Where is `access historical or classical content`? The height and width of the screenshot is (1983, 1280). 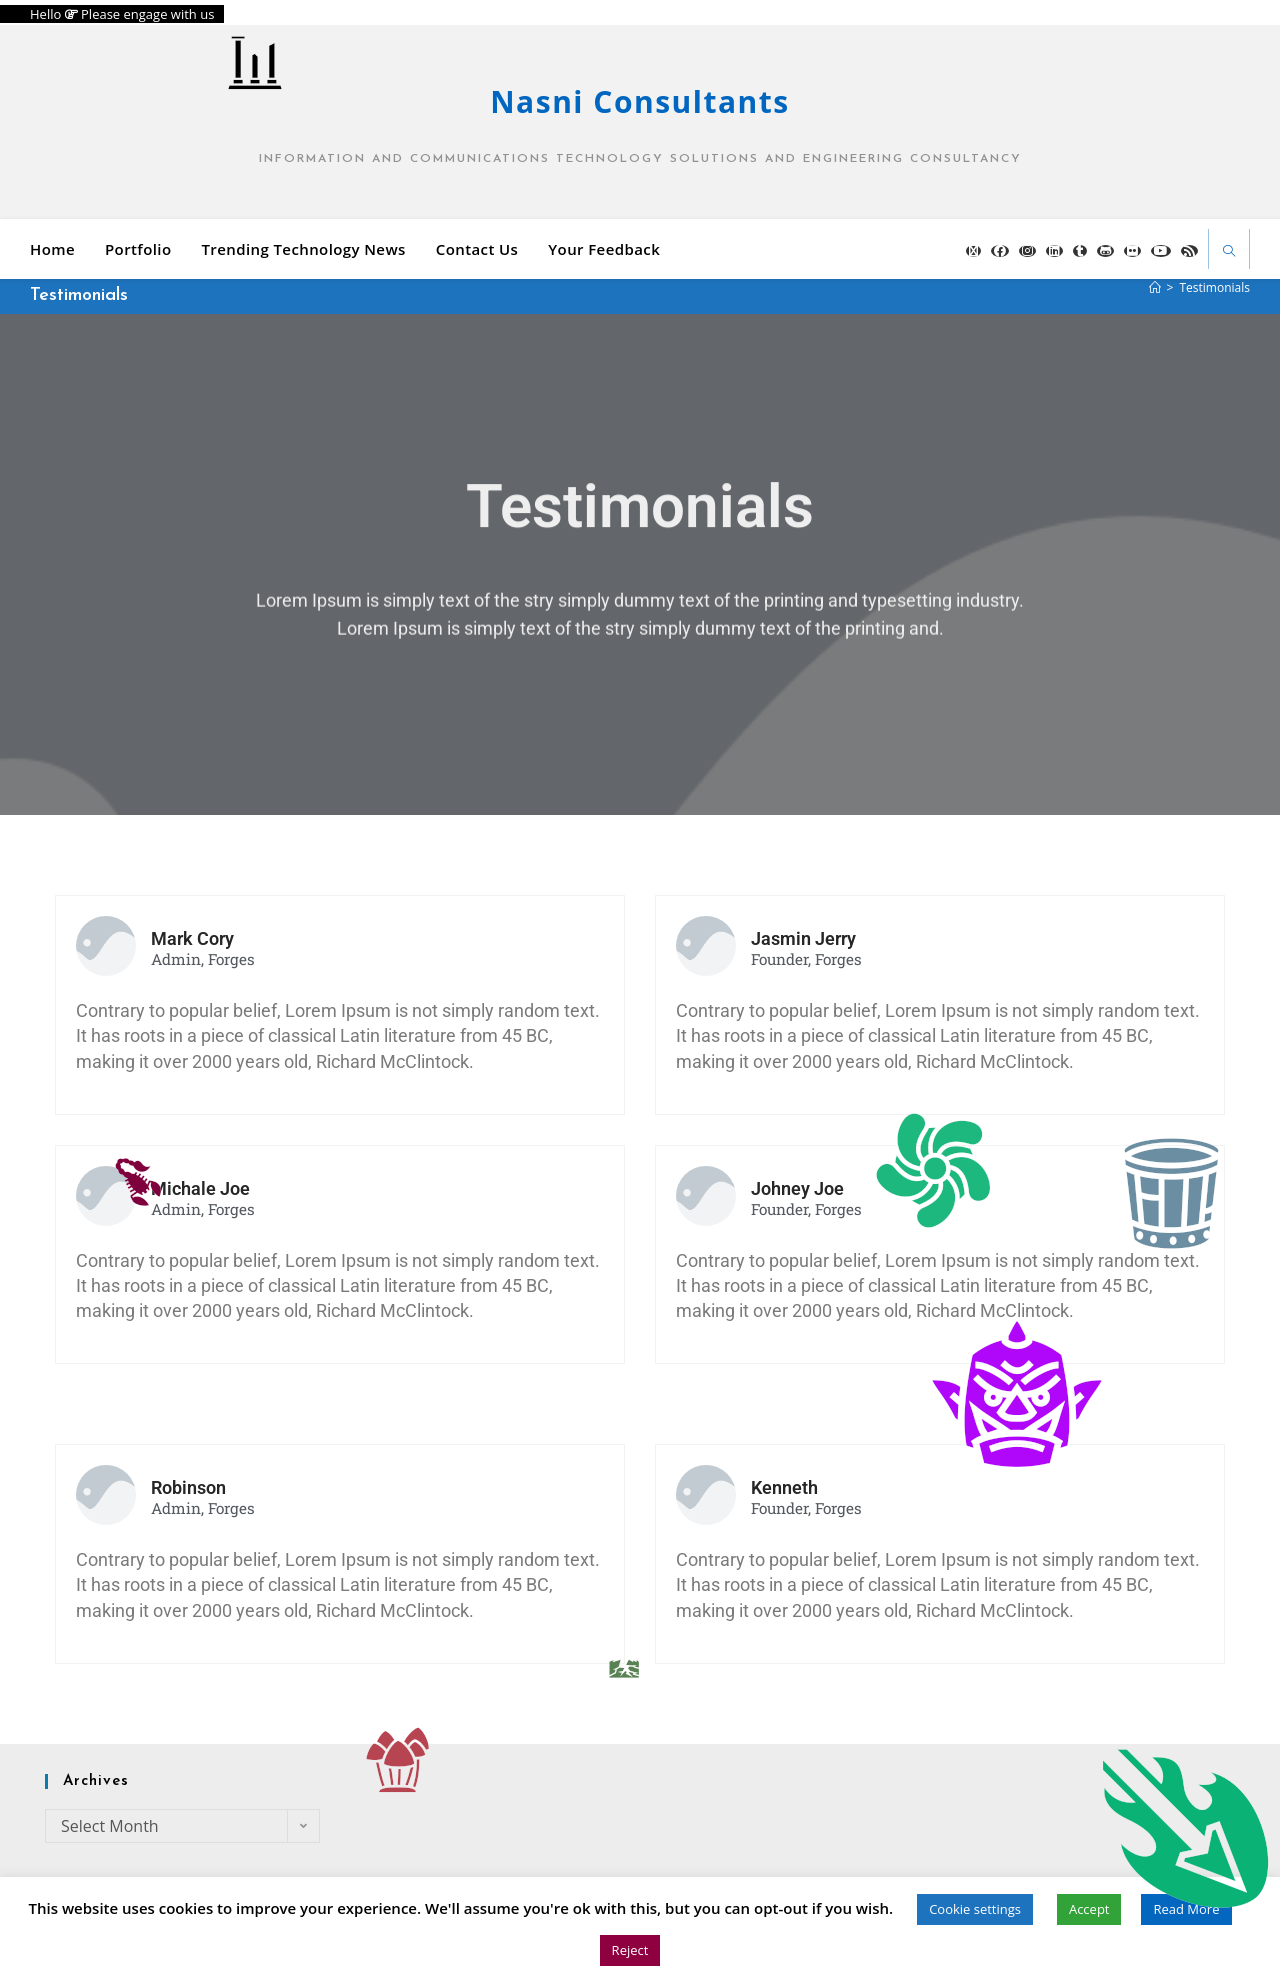 access historical or classical content is located at coordinates (255, 62).